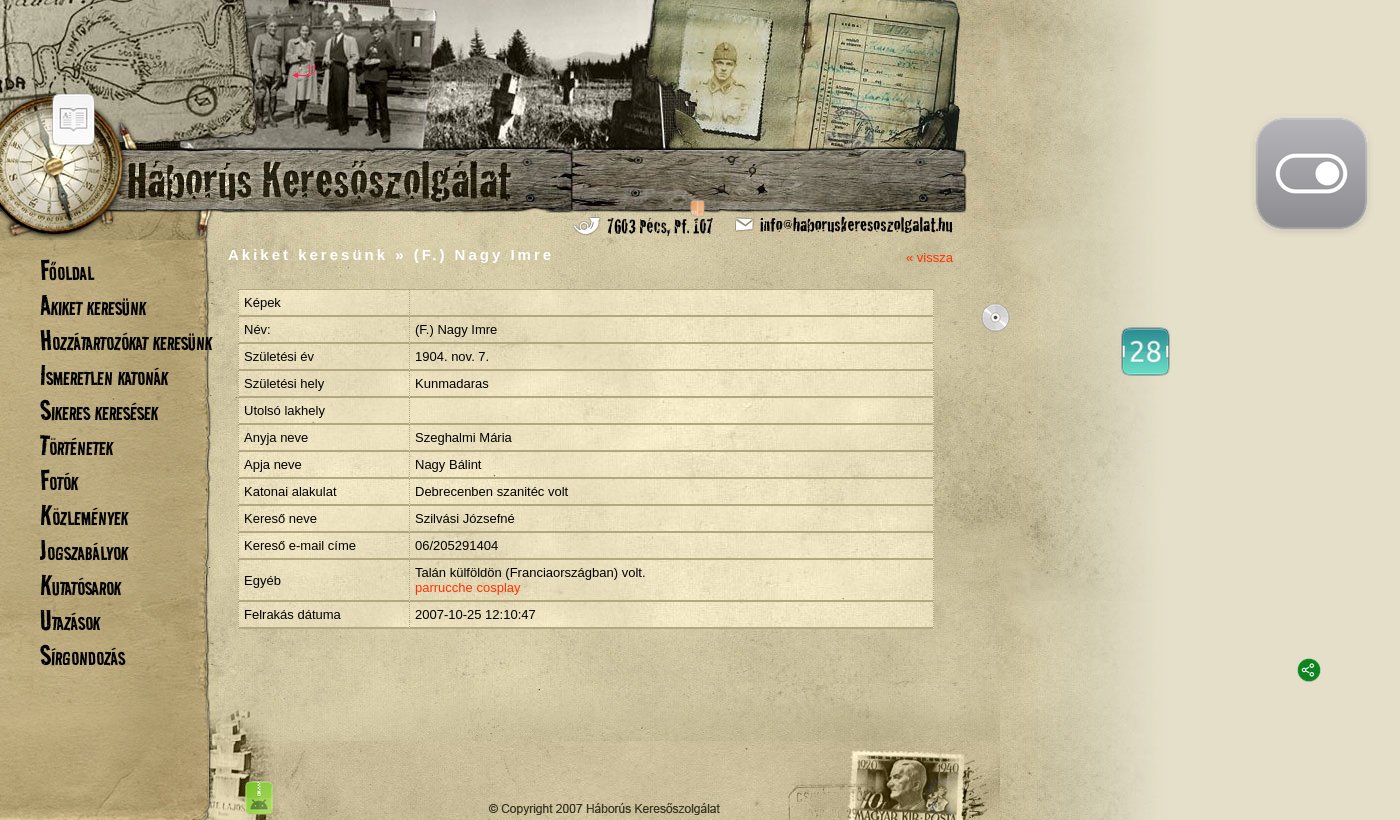 This screenshot has width=1400, height=820. What do you see at coordinates (697, 208) in the screenshot?
I see `compressed archive file type indicator` at bounding box center [697, 208].